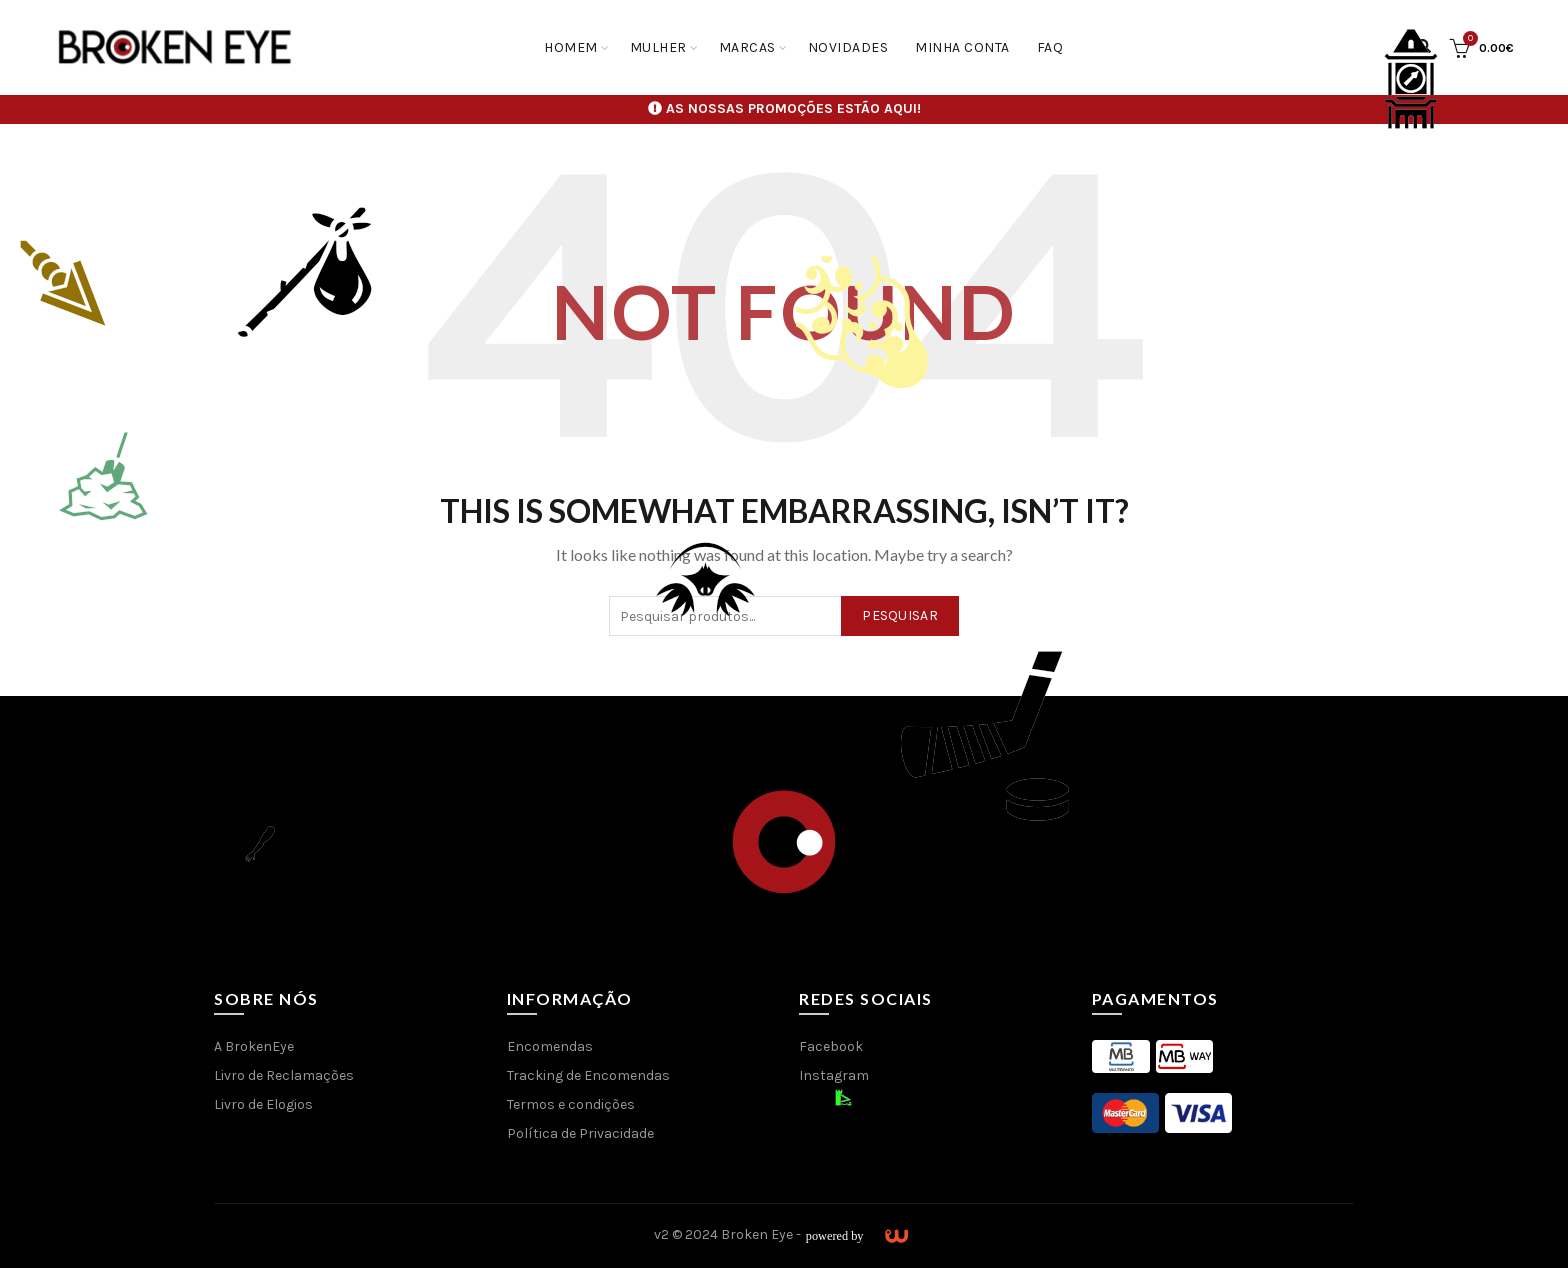 Image resolution: width=1568 pixels, height=1268 pixels. I want to click on access castle or fortress features in a game, so click(843, 1097).